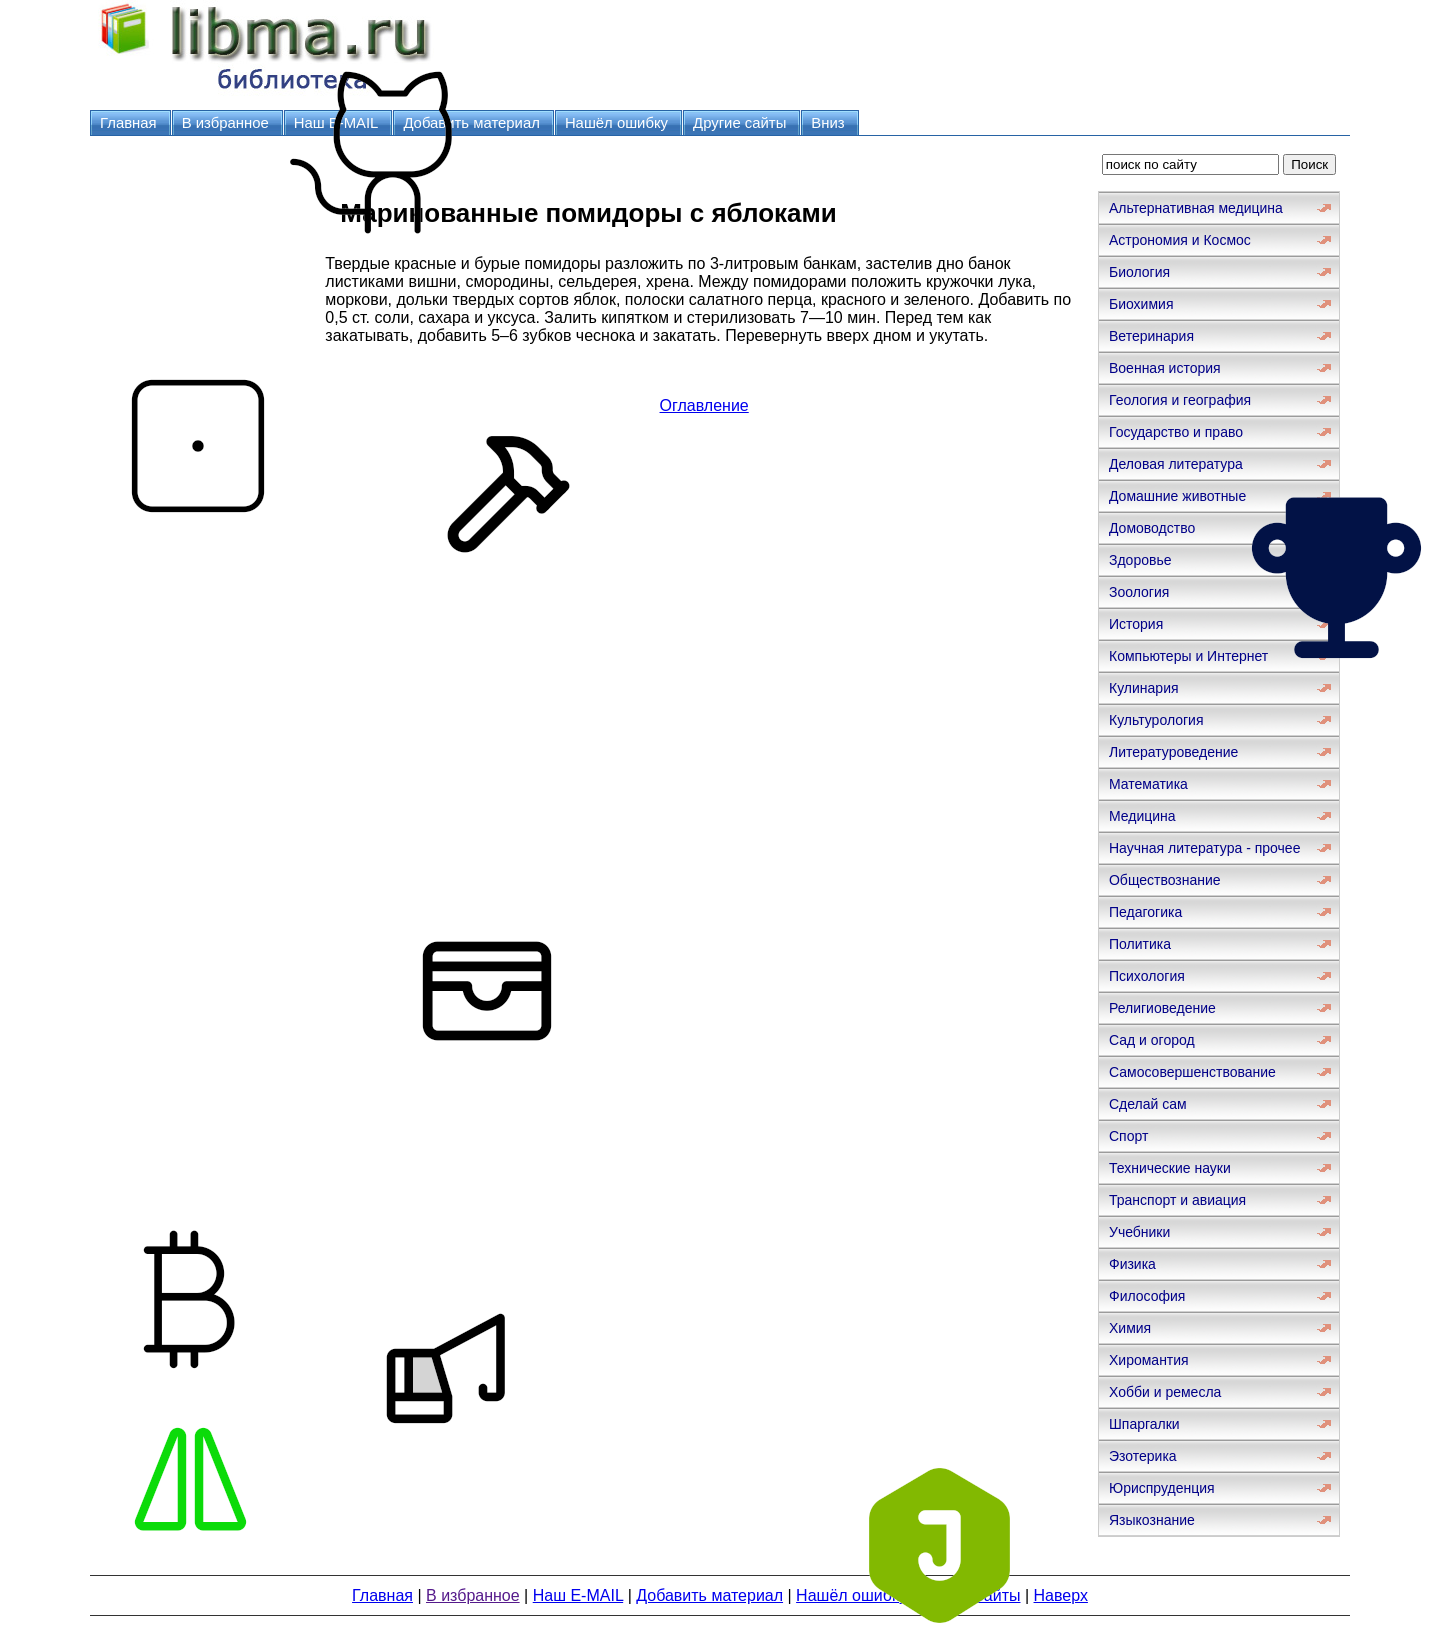 This screenshot has height=1645, width=1440. I want to click on access tools or settings, so click(508, 491).